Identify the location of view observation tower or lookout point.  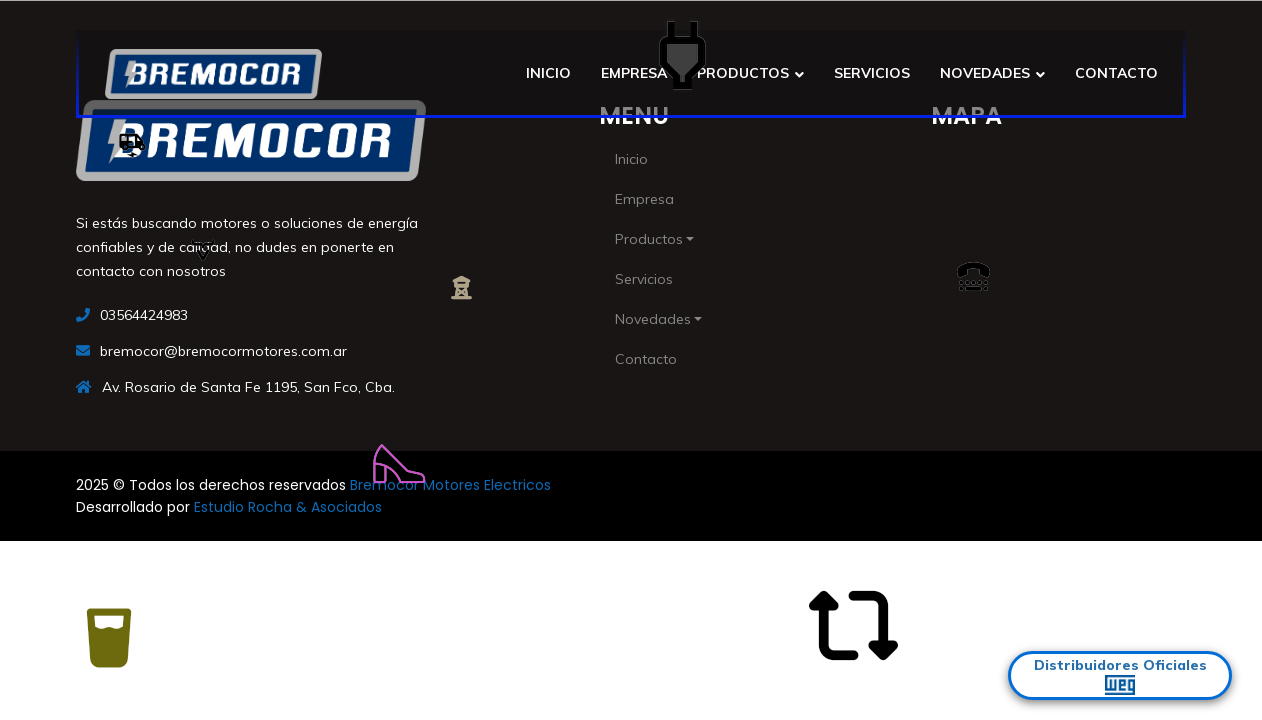
(461, 287).